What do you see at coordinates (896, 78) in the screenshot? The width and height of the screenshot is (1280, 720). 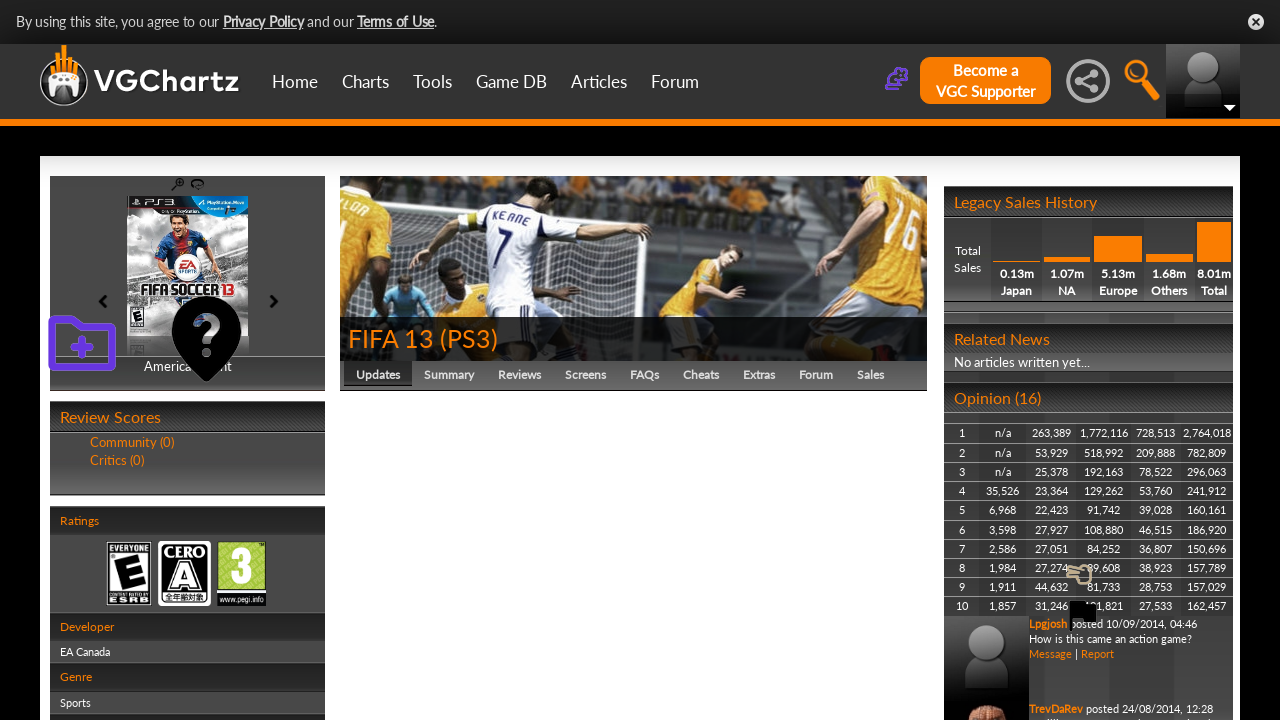 I see `indicates pest control or exterminator services` at bounding box center [896, 78].